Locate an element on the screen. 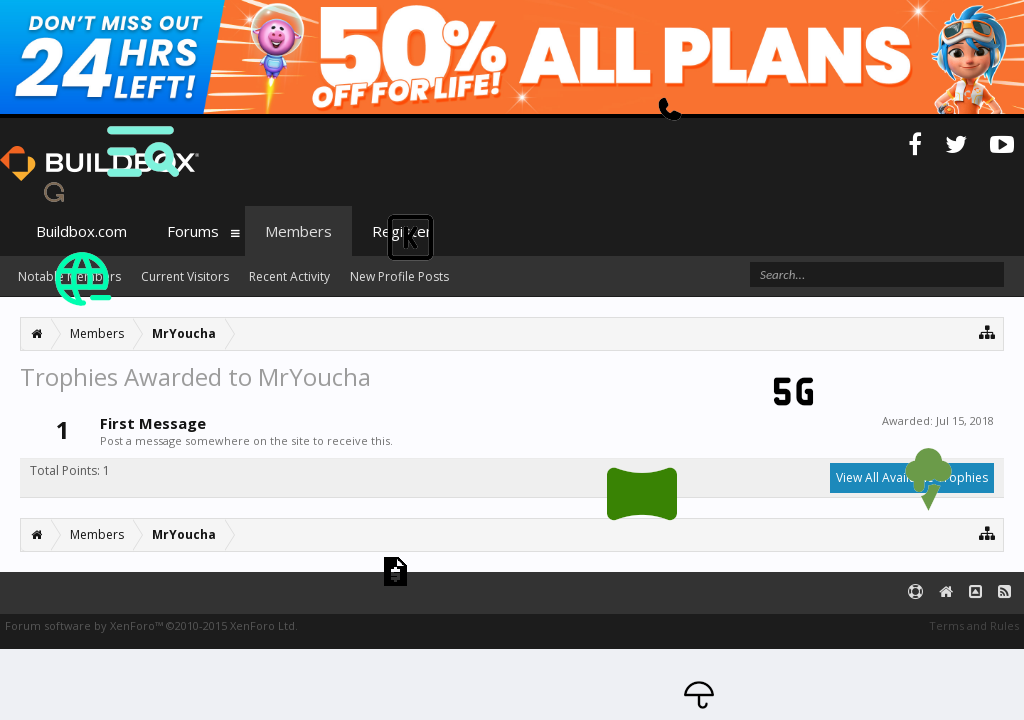 The height and width of the screenshot is (720, 1024). make a phone call is located at coordinates (669, 109).